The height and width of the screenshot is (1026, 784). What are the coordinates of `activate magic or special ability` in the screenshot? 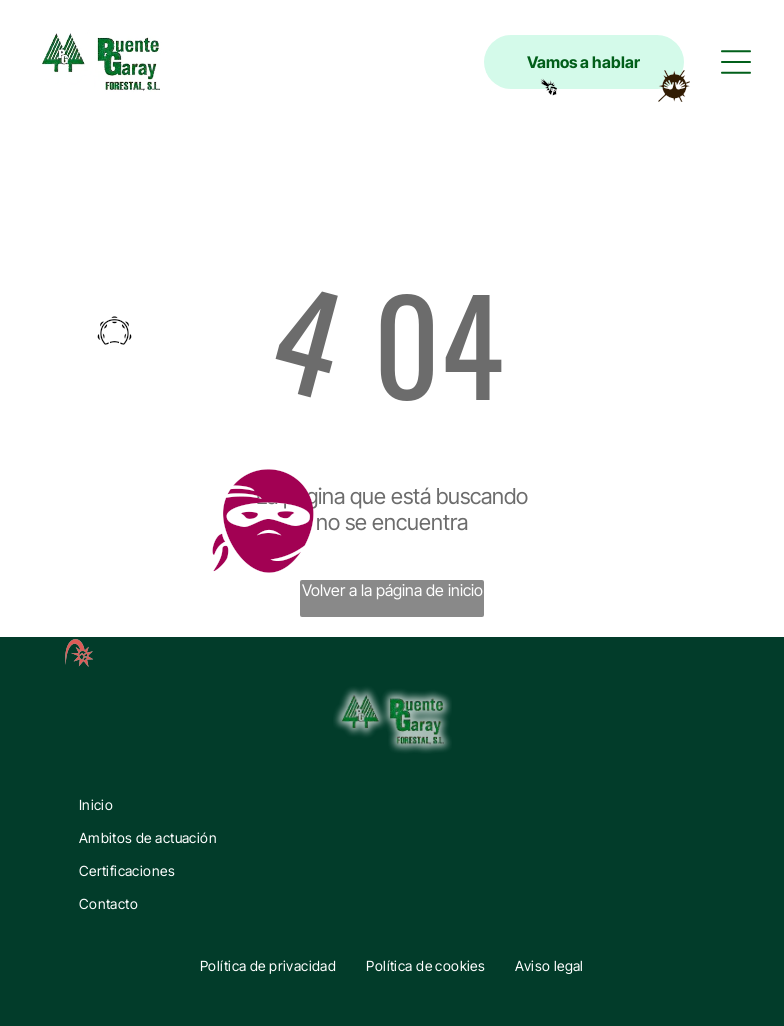 It's located at (674, 86).